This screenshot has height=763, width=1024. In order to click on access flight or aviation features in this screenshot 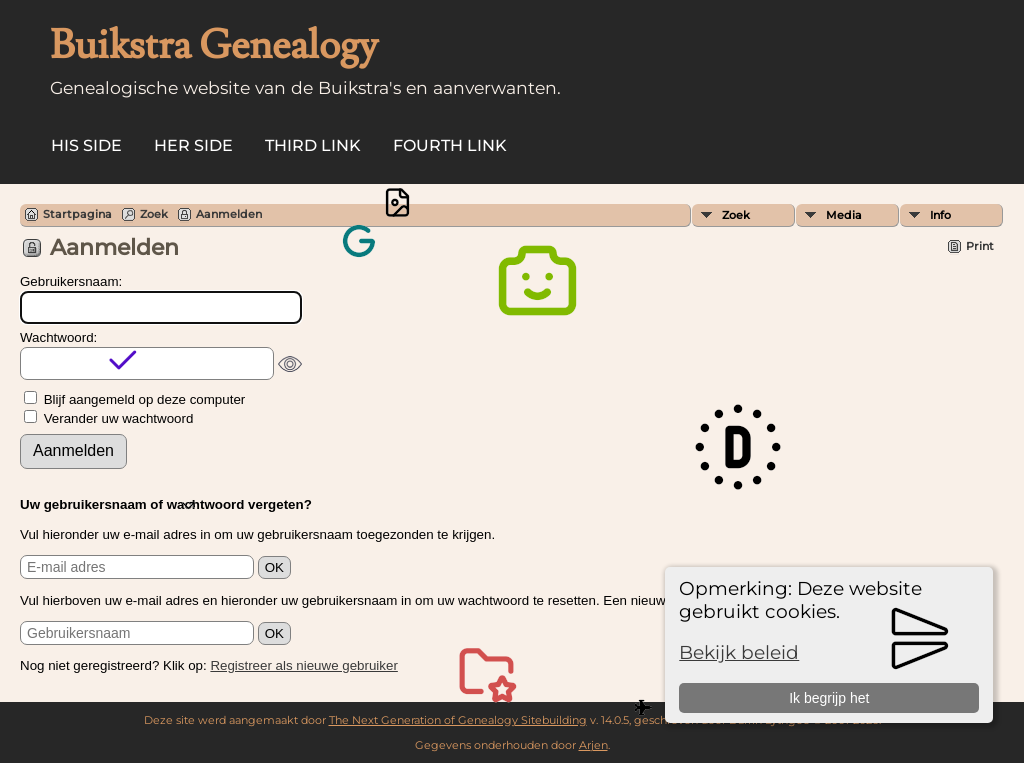, I will do `click(643, 707)`.